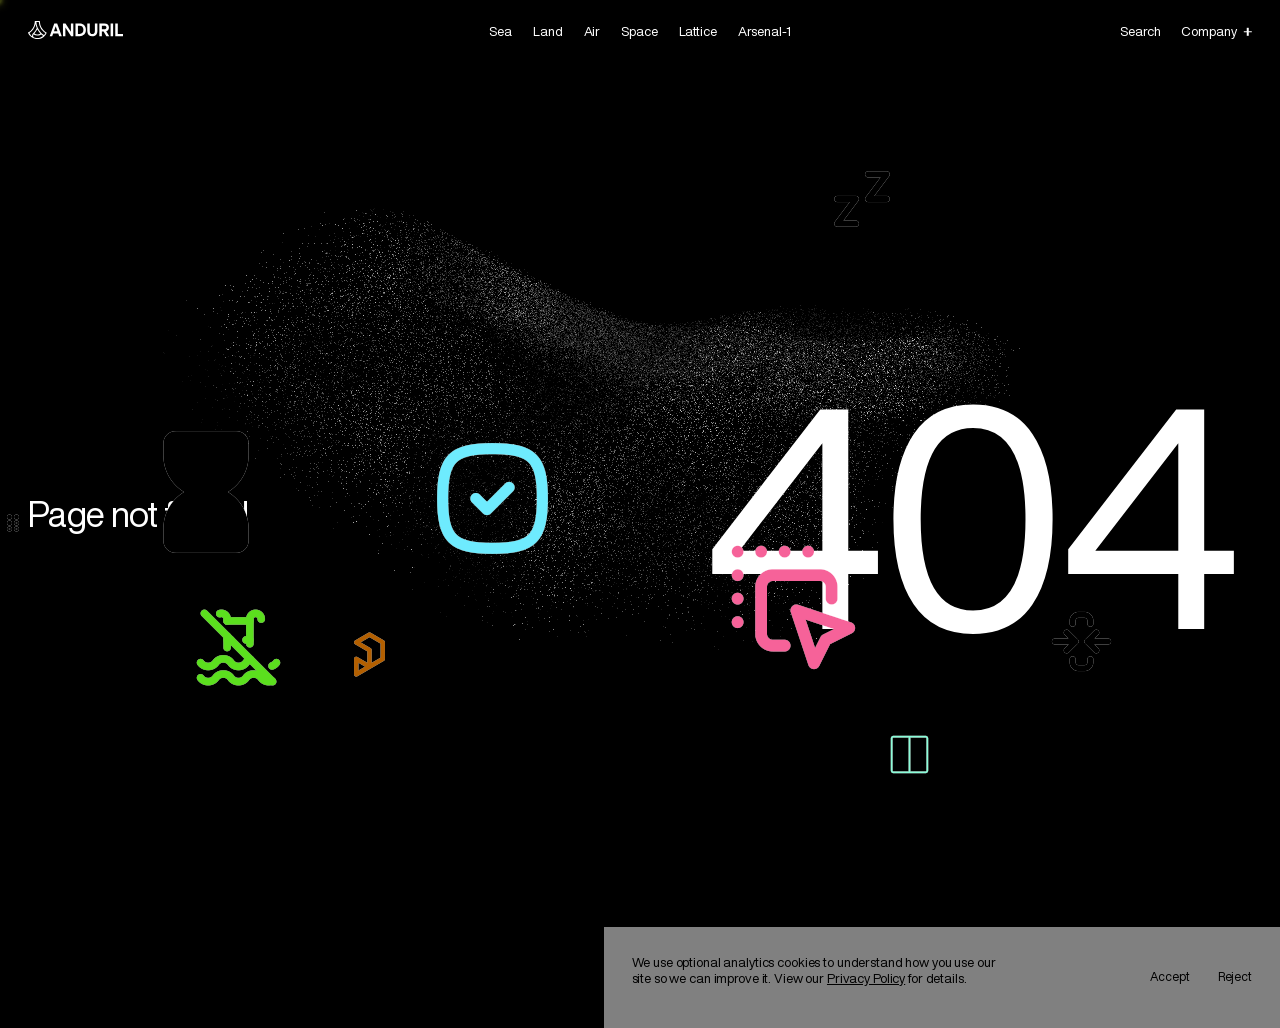  What do you see at coordinates (909, 754) in the screenshot?
I see `split view horizontally` at bounding box center [909, 754].